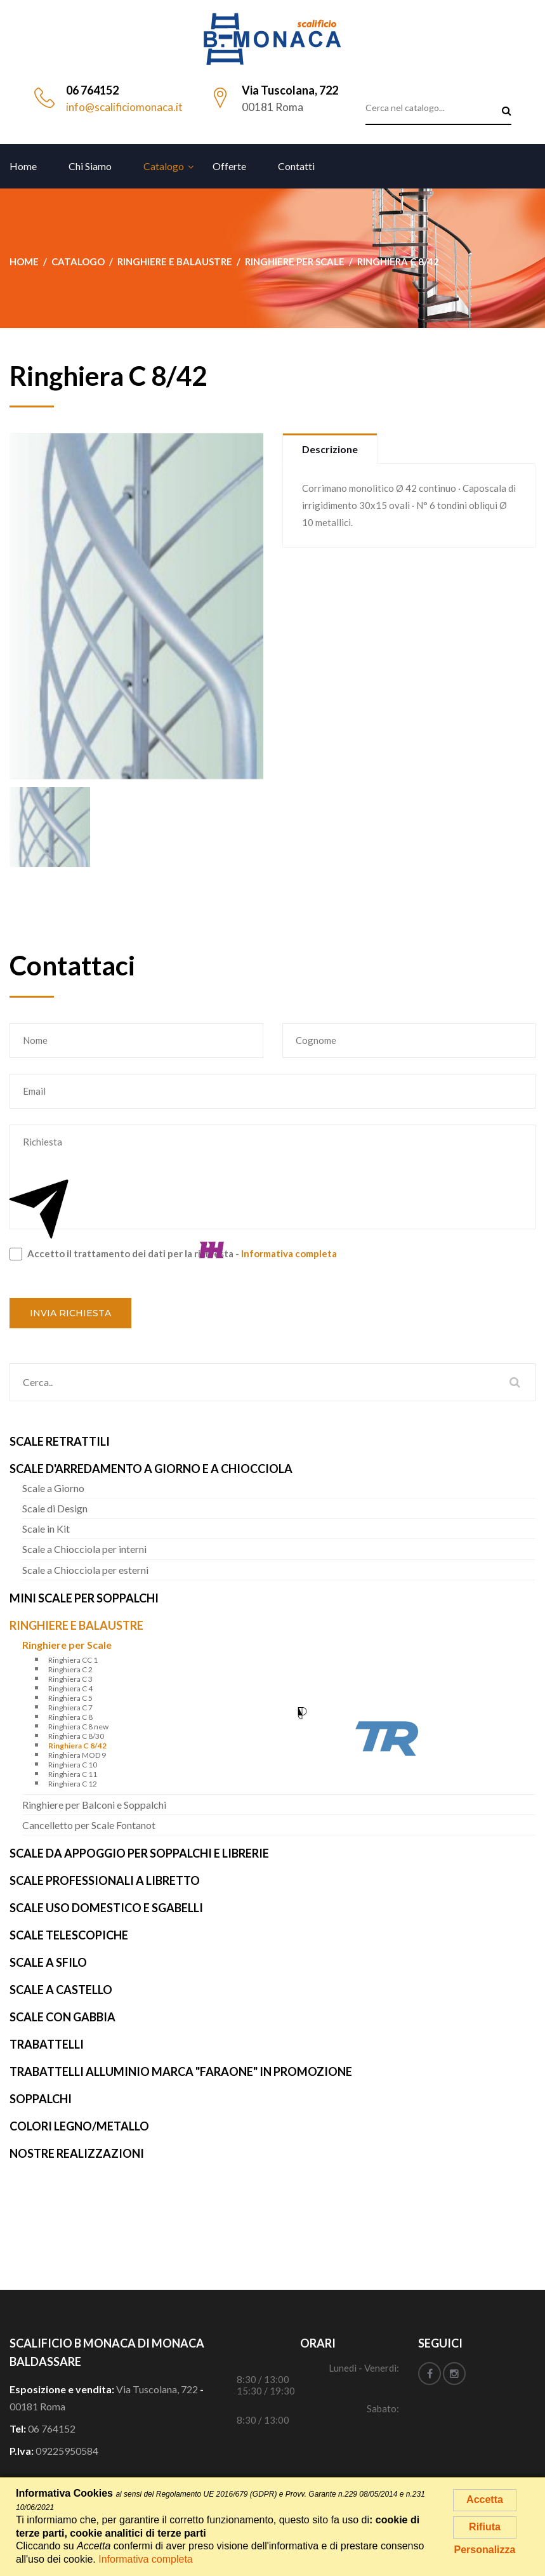  I want to click on open the Car Throttle app, so click(211, 1250).